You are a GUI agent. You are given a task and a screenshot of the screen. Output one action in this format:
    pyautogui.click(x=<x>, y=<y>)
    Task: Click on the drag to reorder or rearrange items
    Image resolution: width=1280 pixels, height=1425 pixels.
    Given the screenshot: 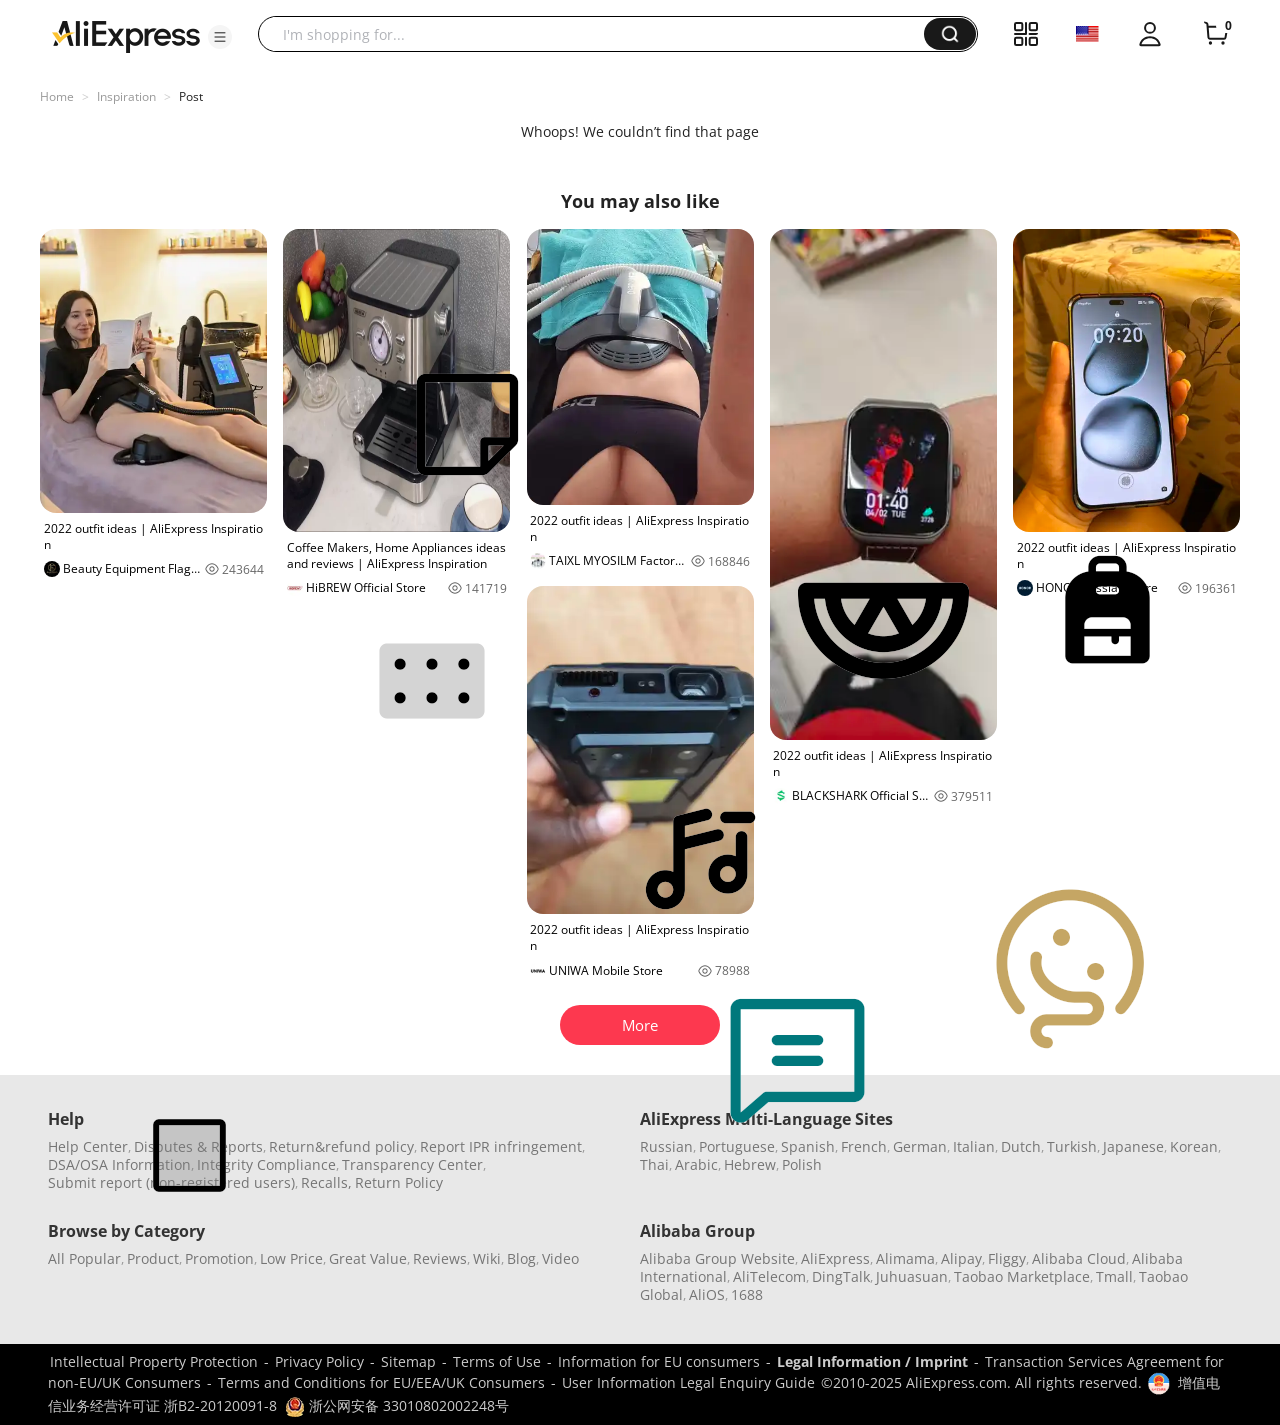 What is the action you would take?
    pyautogui.click(x=432, y=681)
    